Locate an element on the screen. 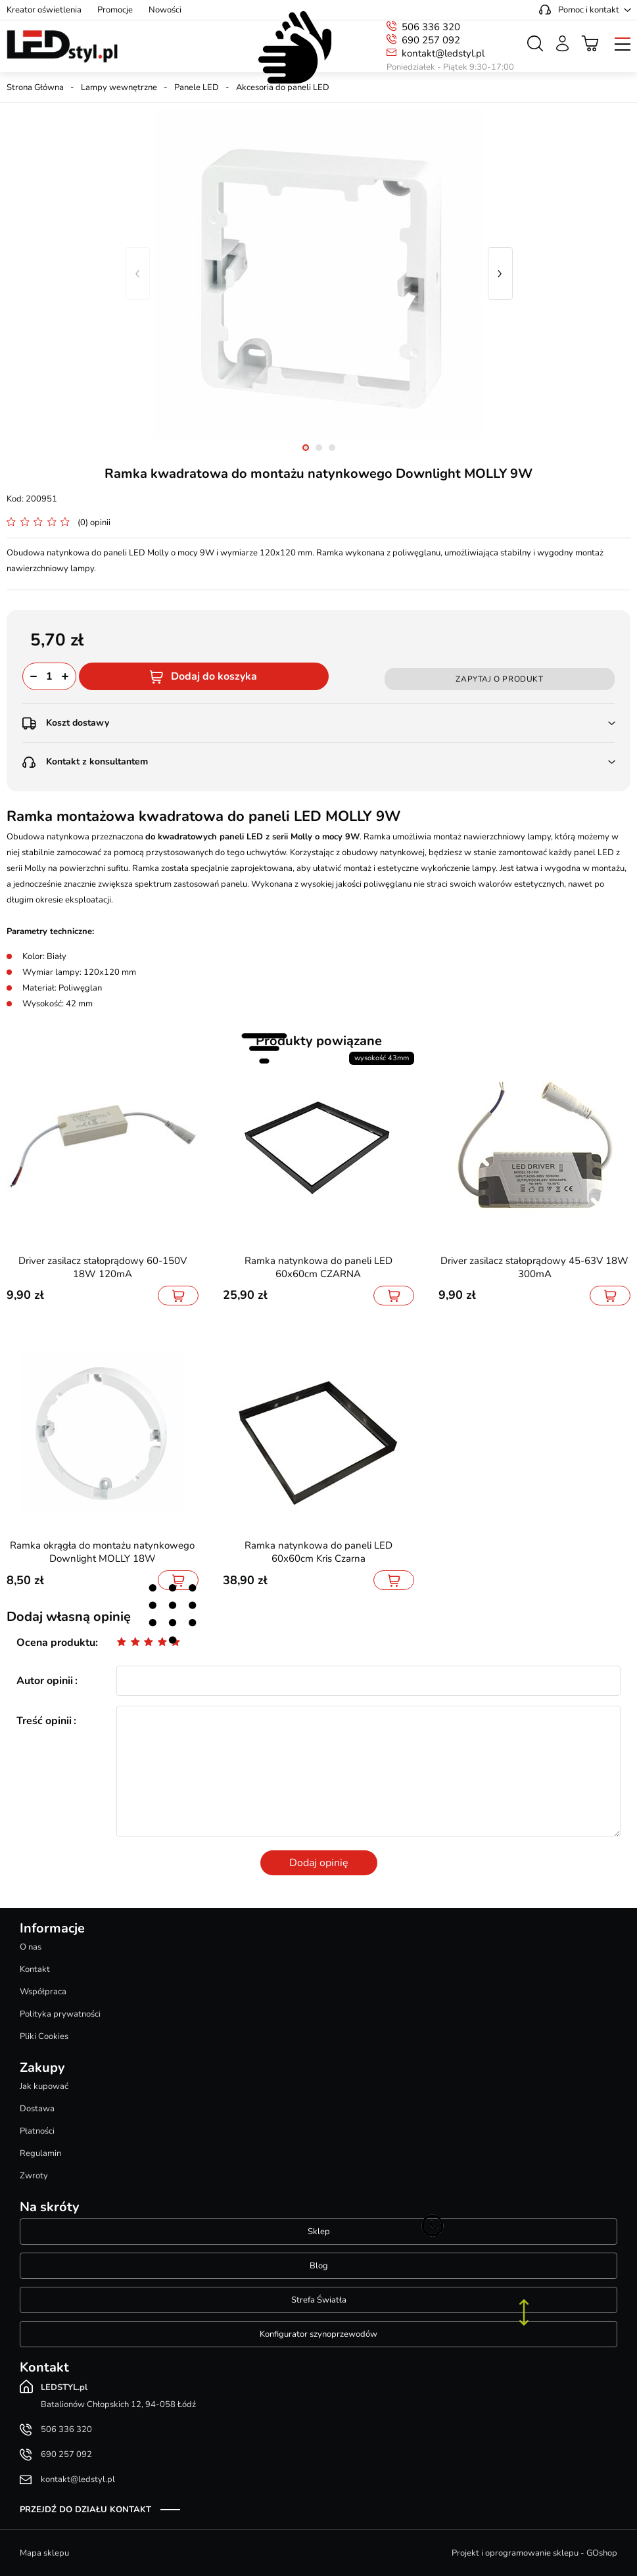 Image resolution: width=637 pixels, height=2576 pixels. indicates sign language or accessibility features is located at coordinates (295, 47).